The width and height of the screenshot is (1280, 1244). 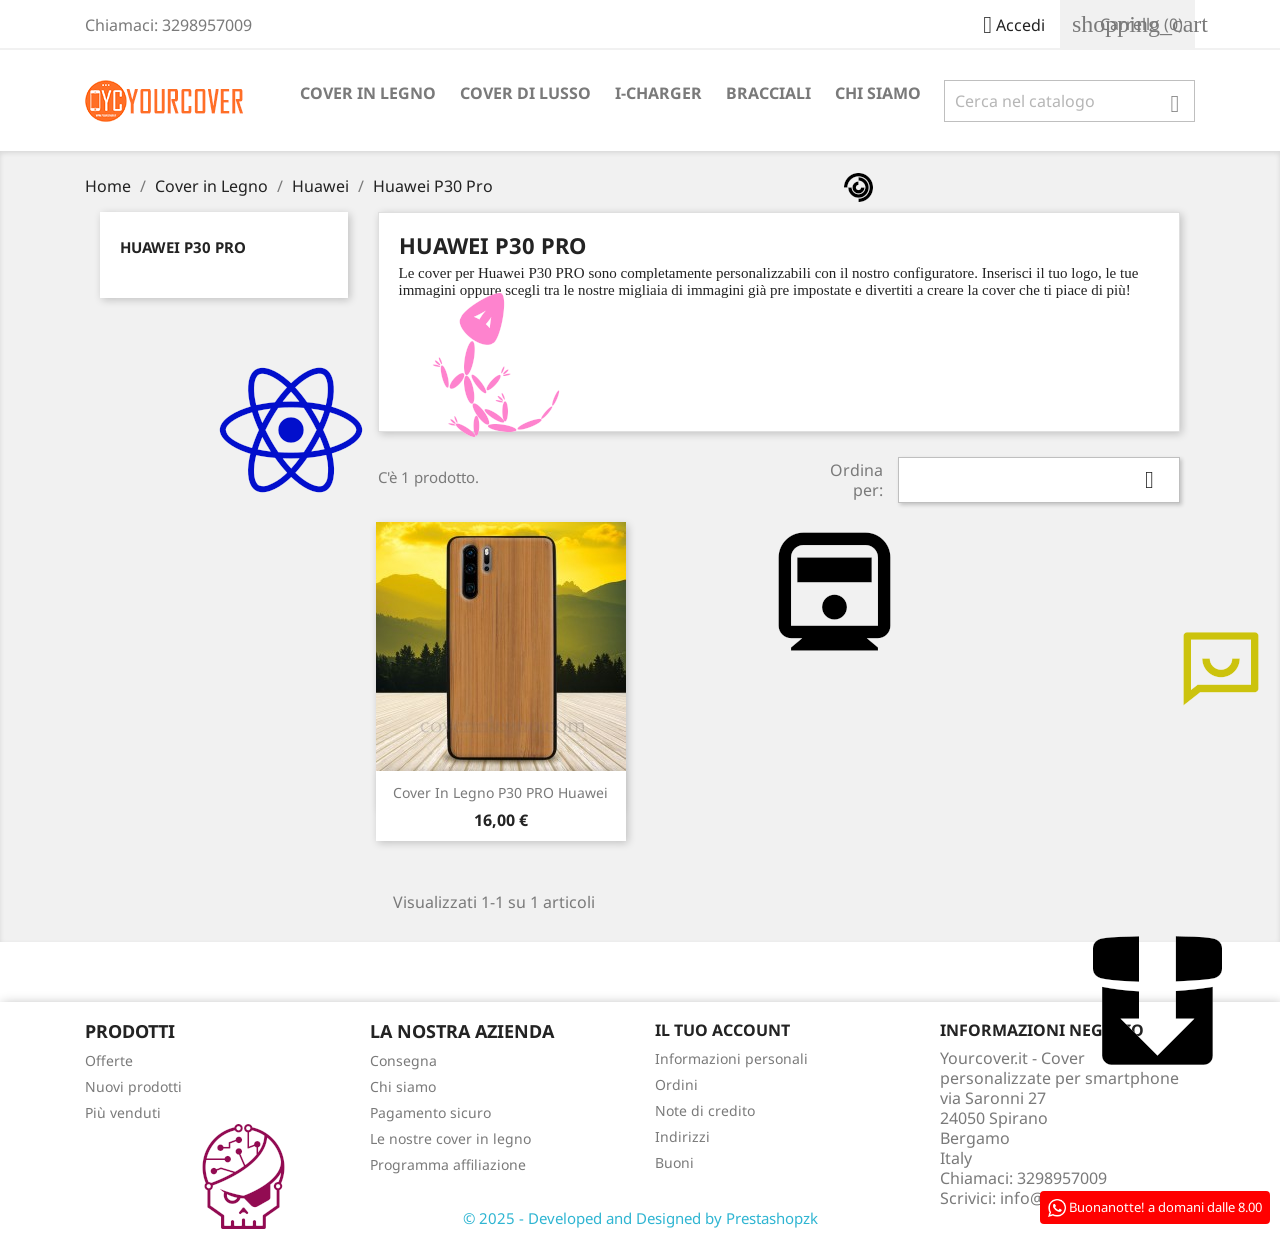 What do you see at coordinates (291, 430) in the screenshot?
I see `react javascript library logo` at bounding box center [291, 430].